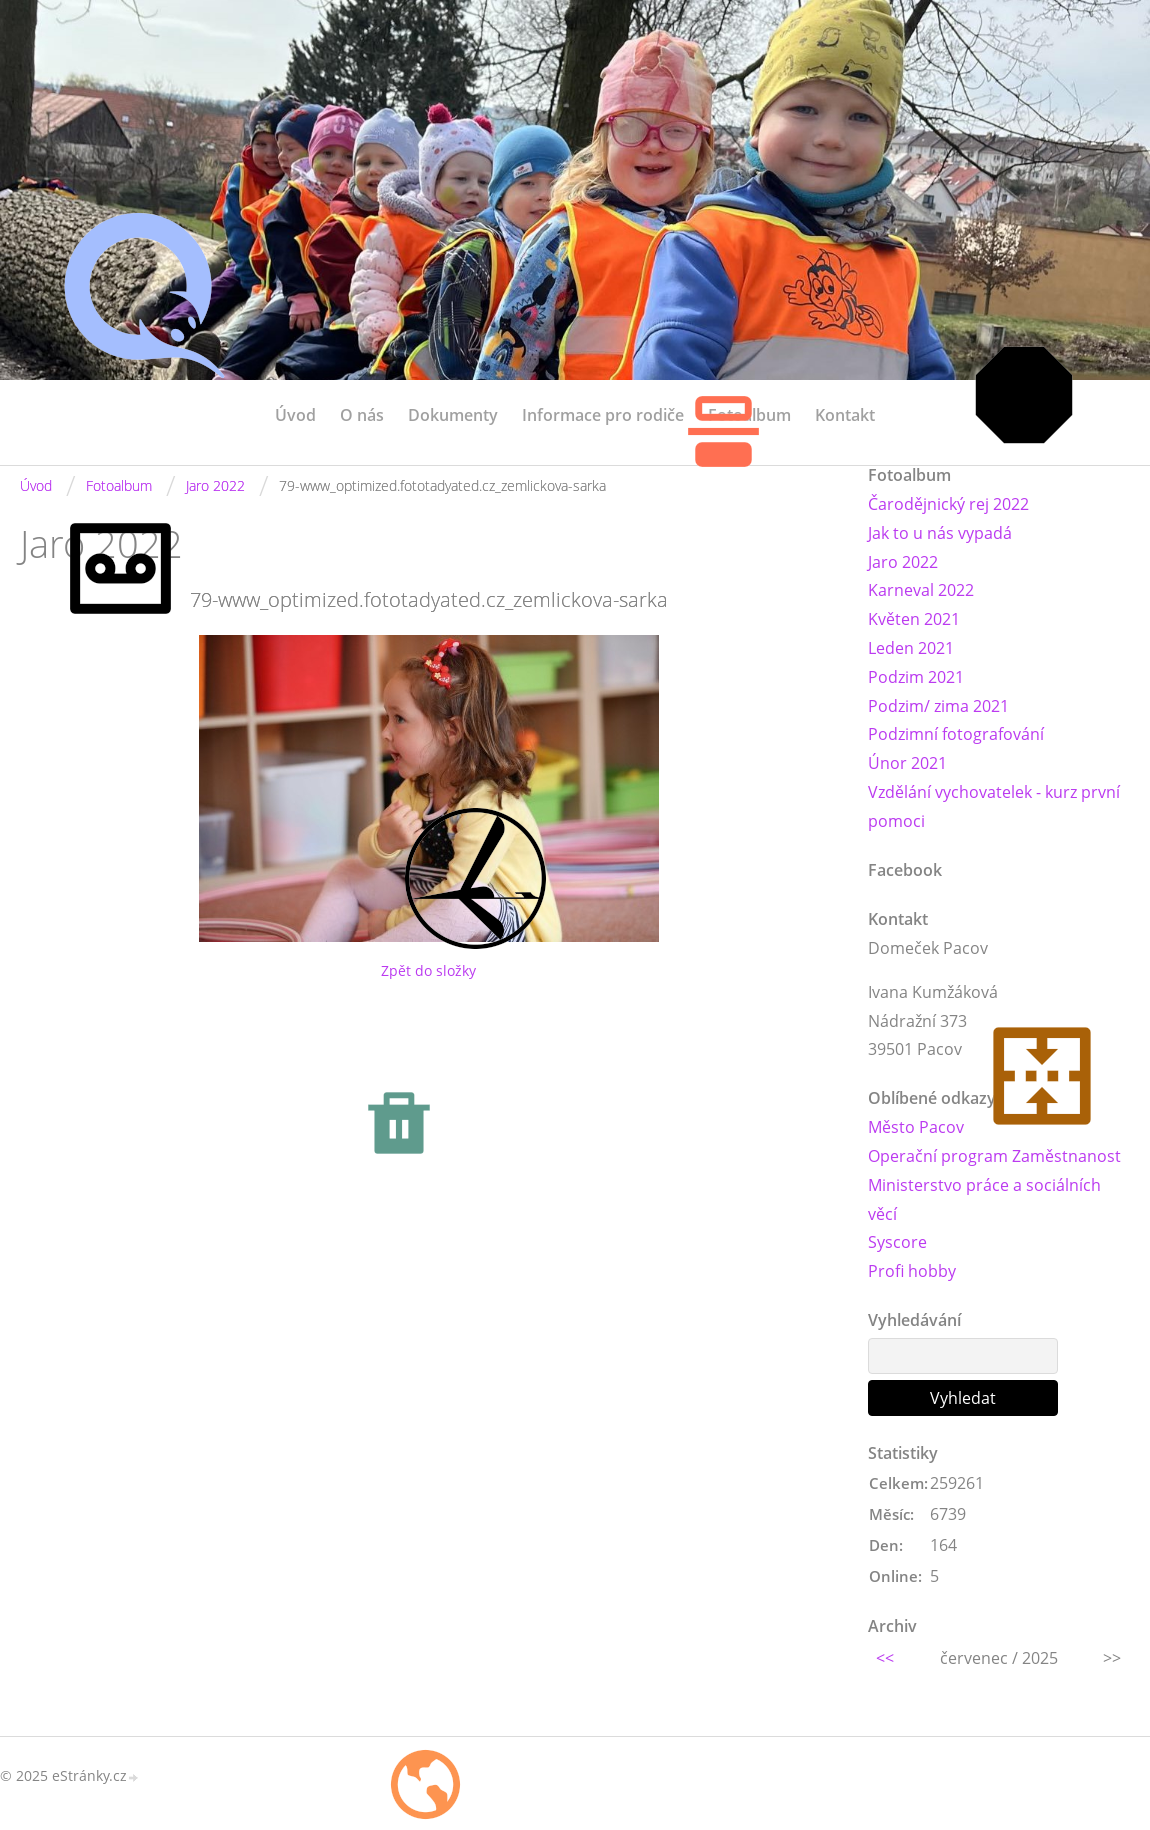 The image size is (1150, 1830). What do you see at coordinates (723, 431) in the screenshot?
I see `flip content vertically` at bounding box center [723, 431].